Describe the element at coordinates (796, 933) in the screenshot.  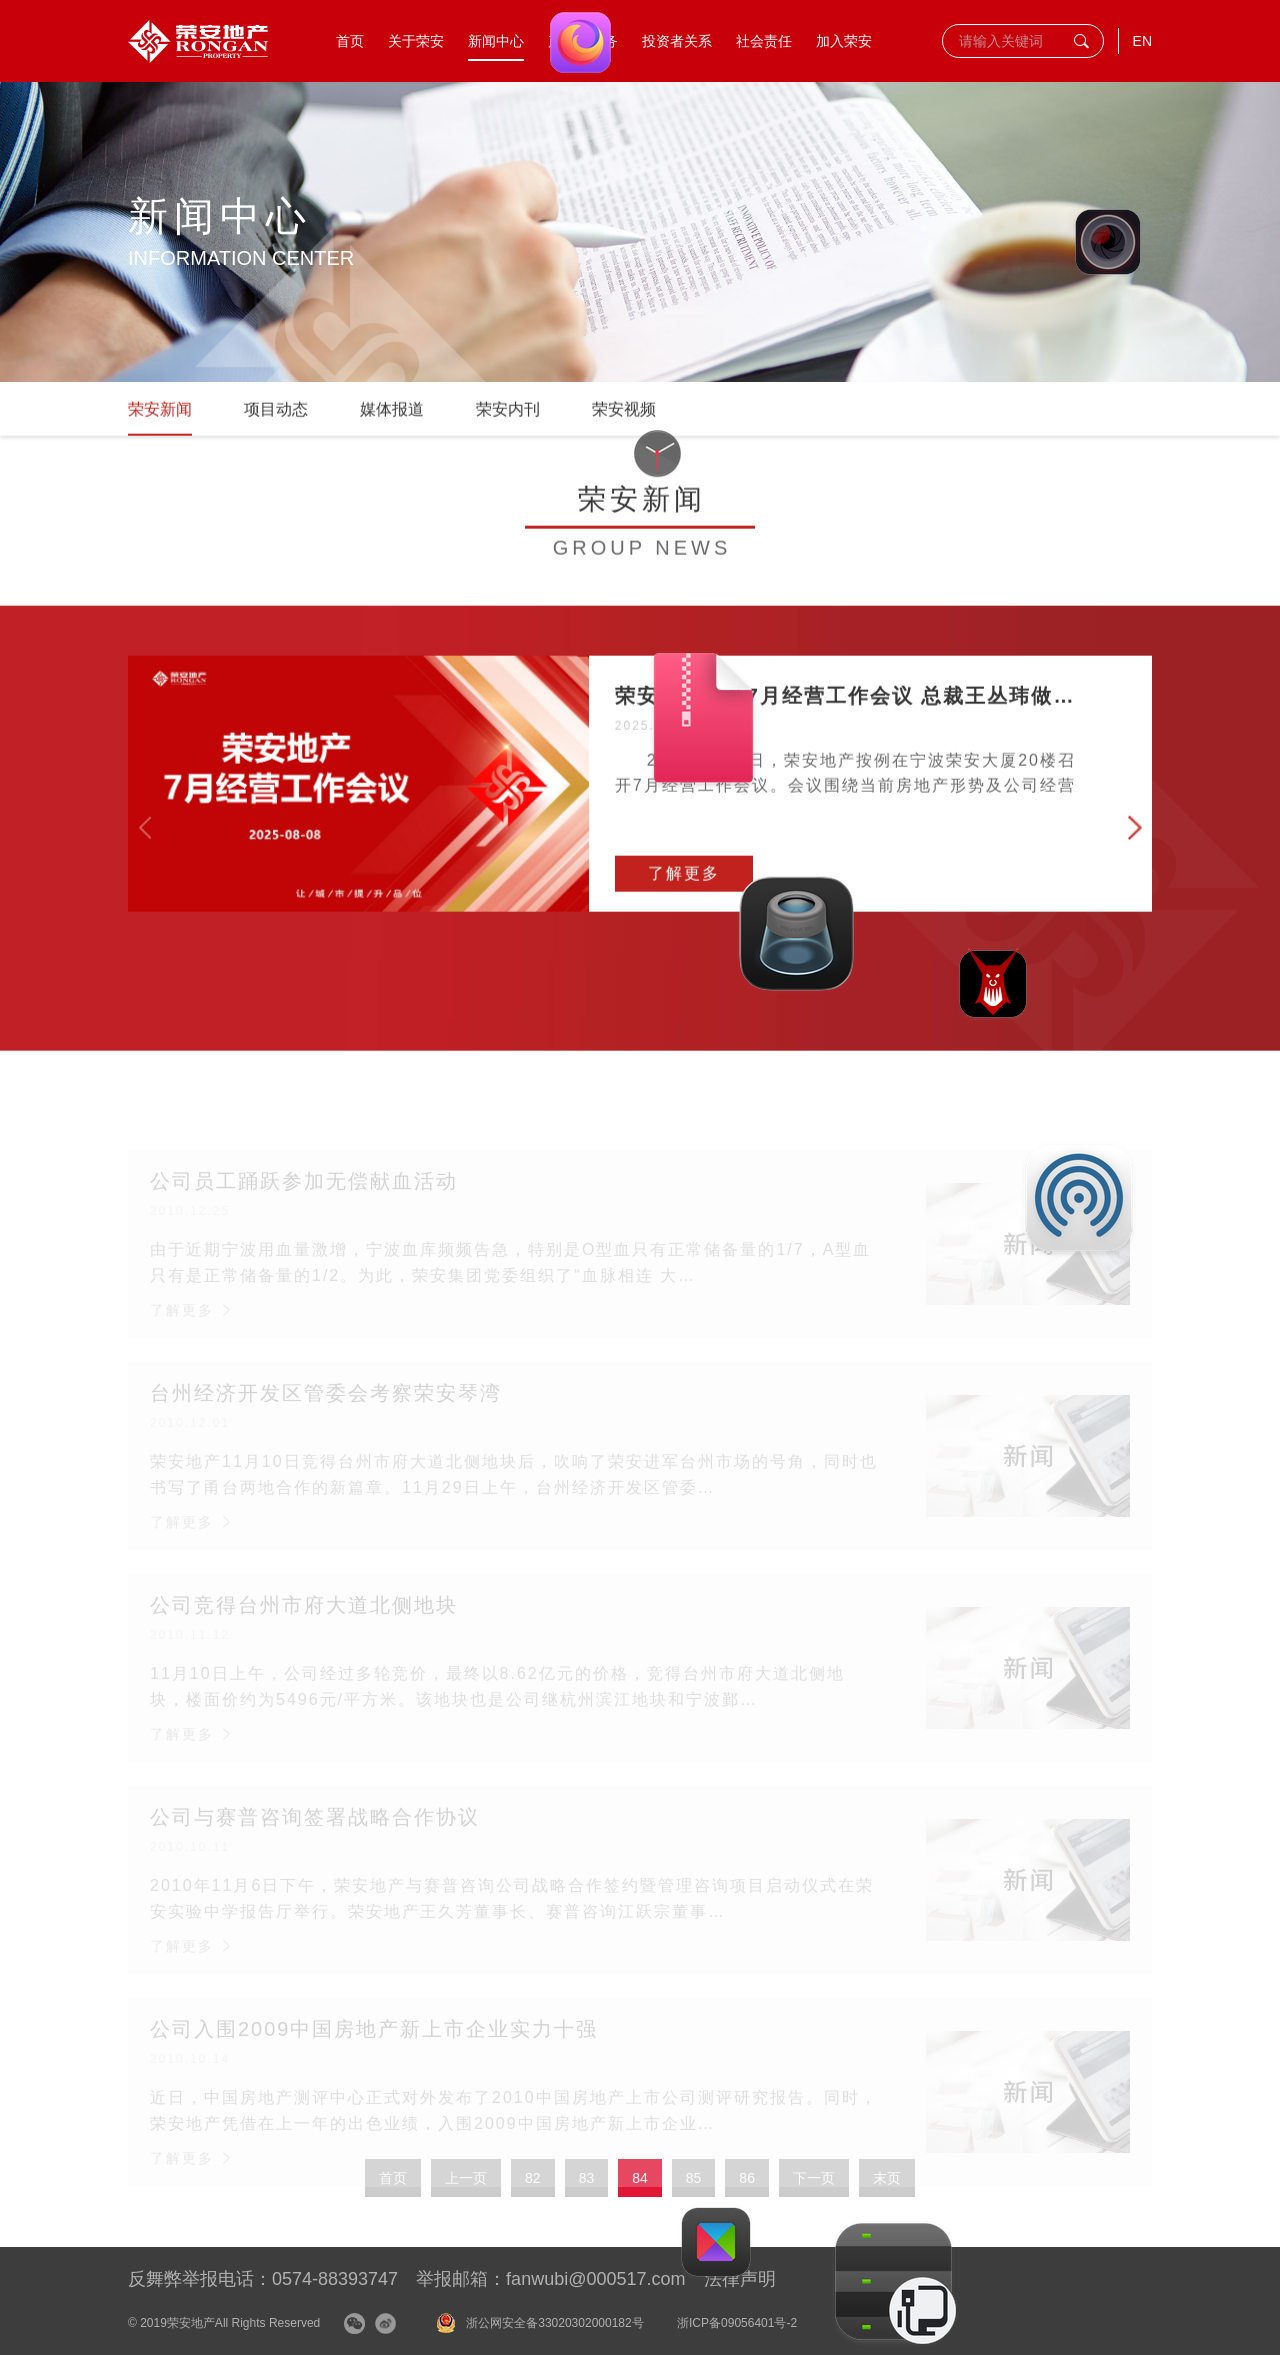
I see `open Preview app to view images and PDFs` at that location.